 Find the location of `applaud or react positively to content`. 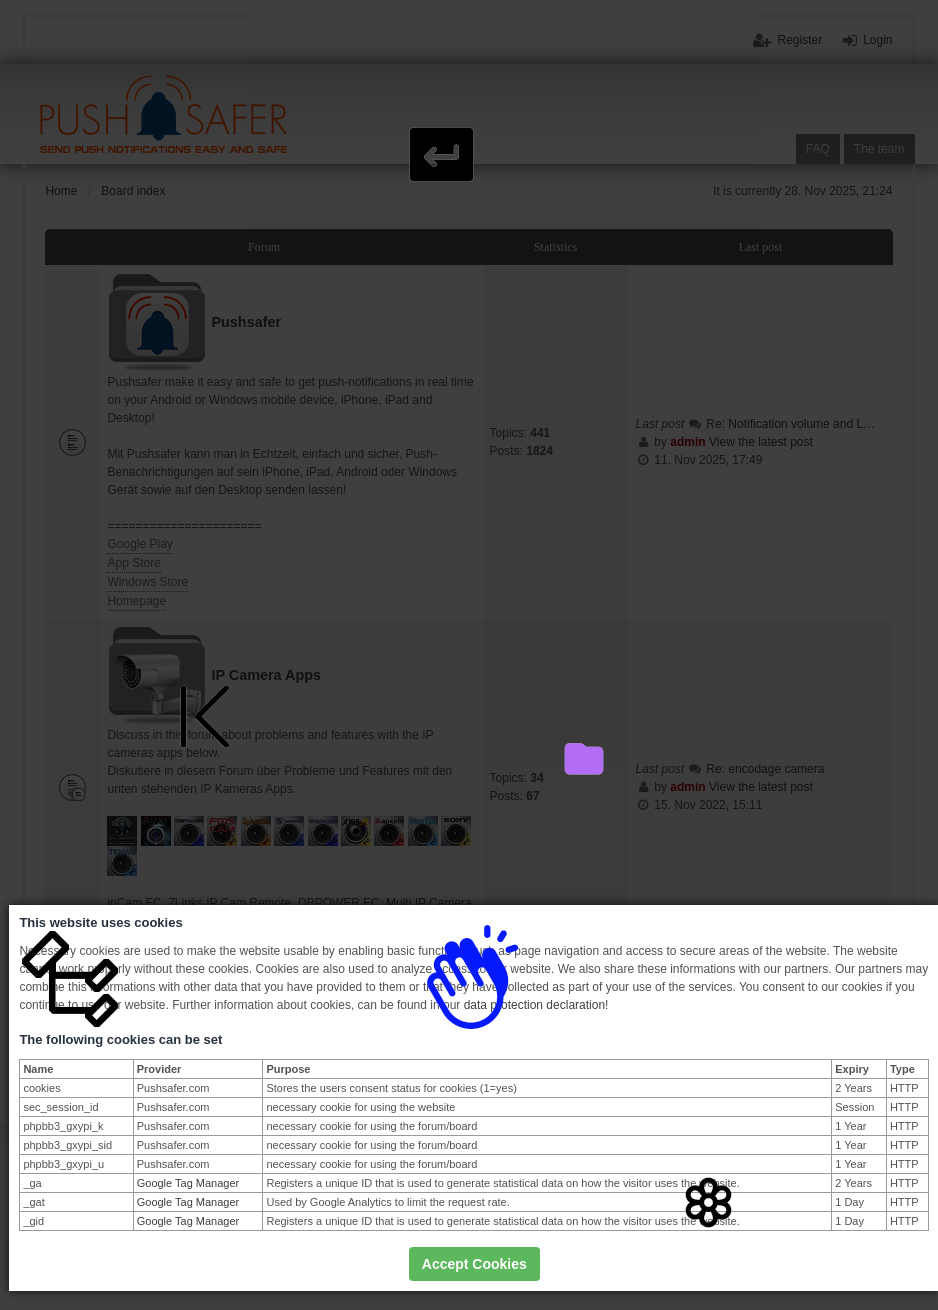

applaud or react positively to content is located at coordinates (471, 977).